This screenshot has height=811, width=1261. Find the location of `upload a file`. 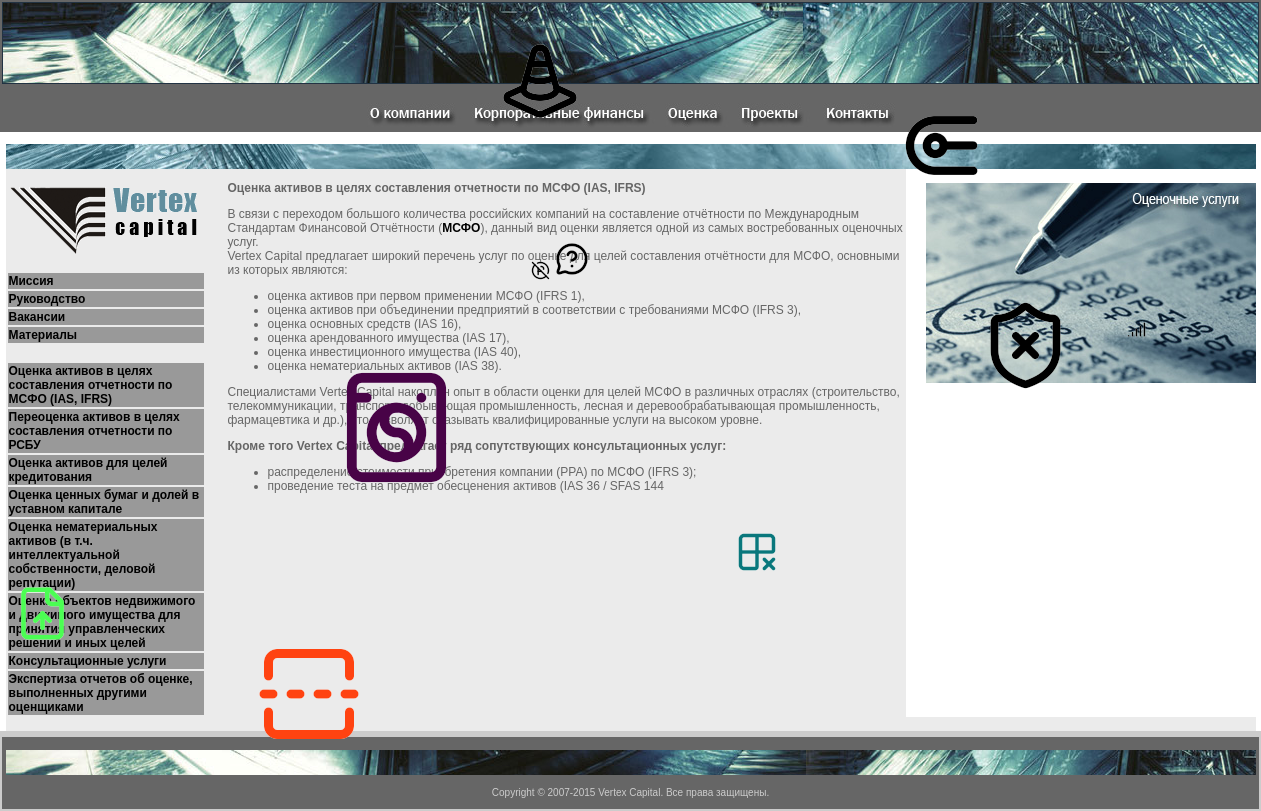

upload a file is located at coordinates (42, 613).